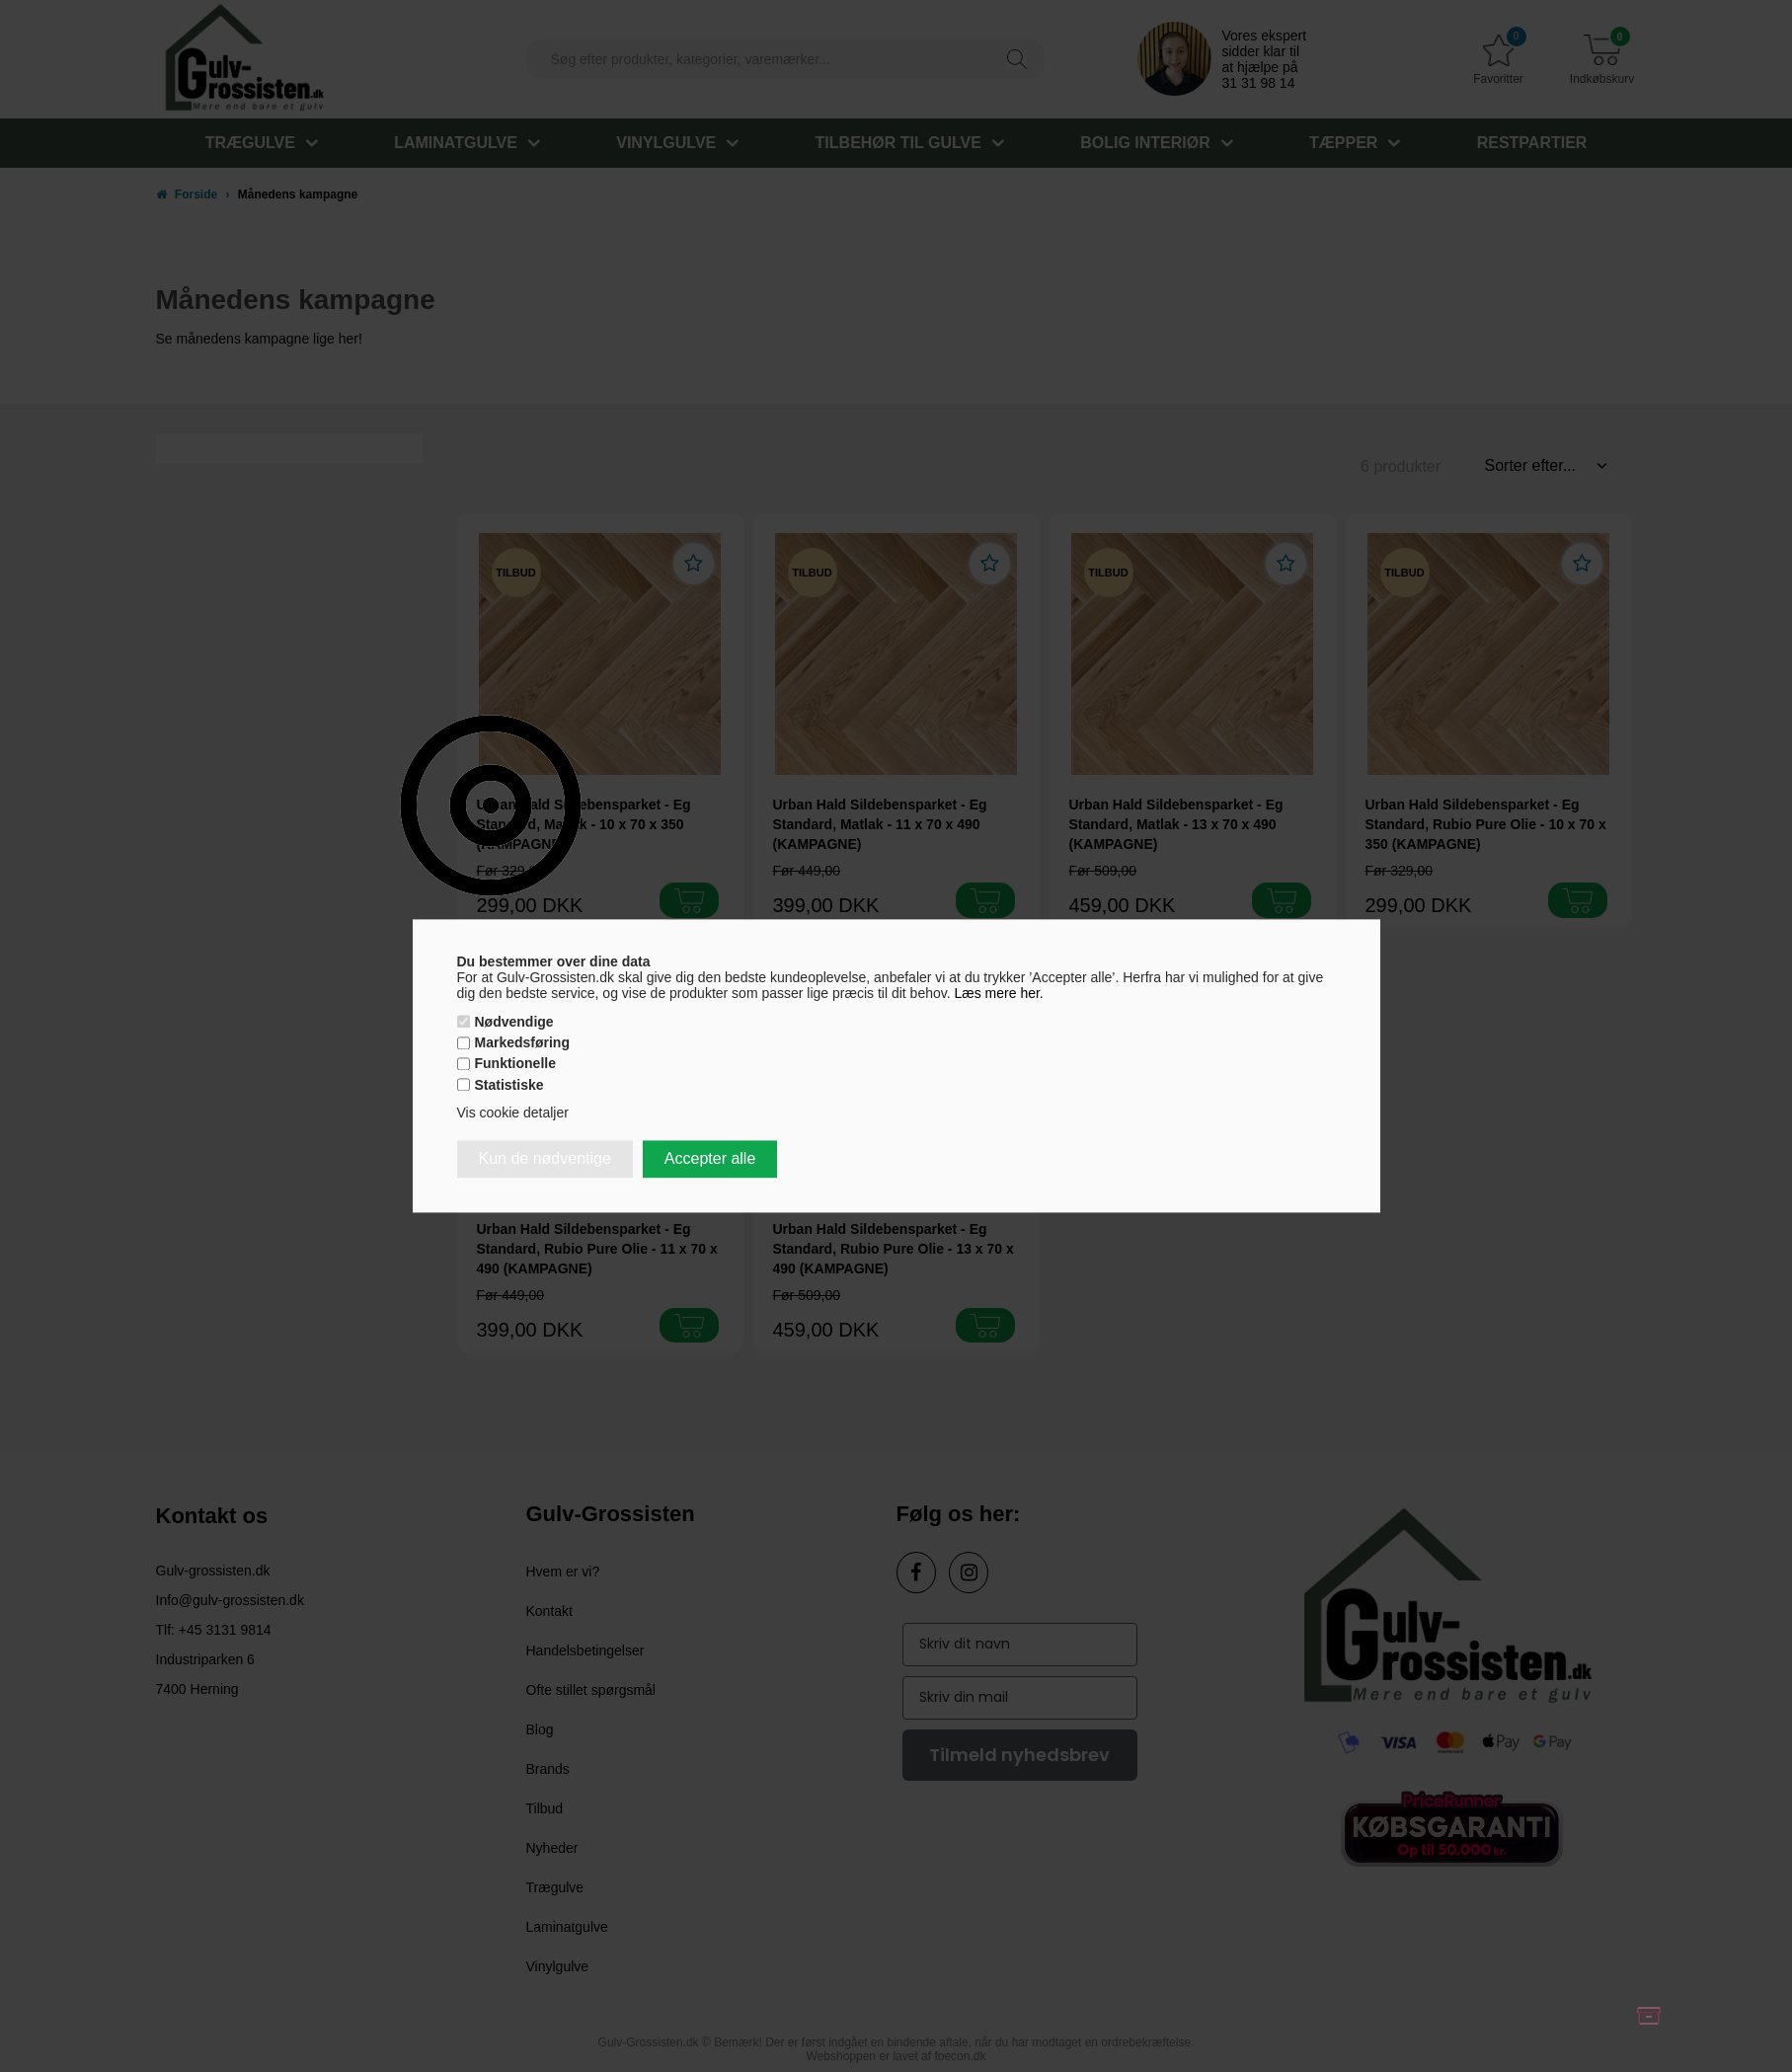 The height and width of the screenshot is (2072, 1792). Describe the element at coordinates (1649, 2016) in the screenshot. I see `archive an item or conversation` at that location.